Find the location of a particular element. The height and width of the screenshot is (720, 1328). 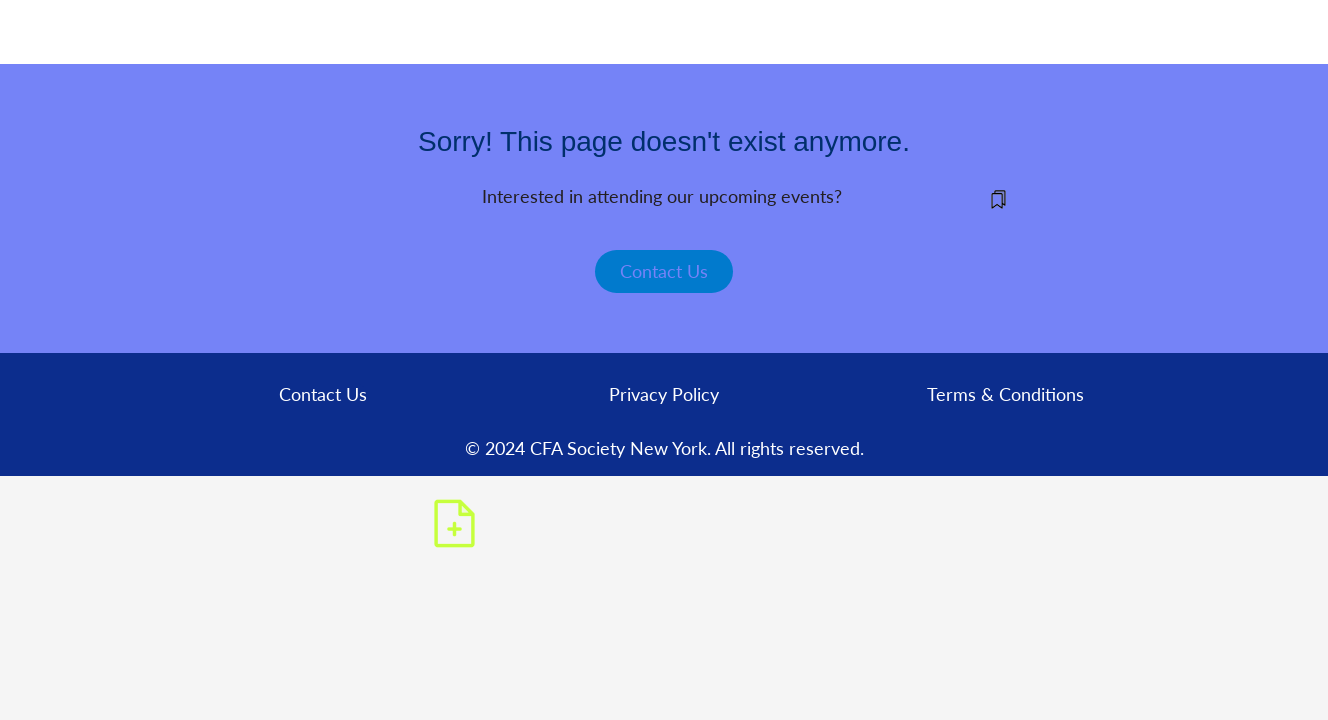

create a new file is located at coordinates (454, 523).